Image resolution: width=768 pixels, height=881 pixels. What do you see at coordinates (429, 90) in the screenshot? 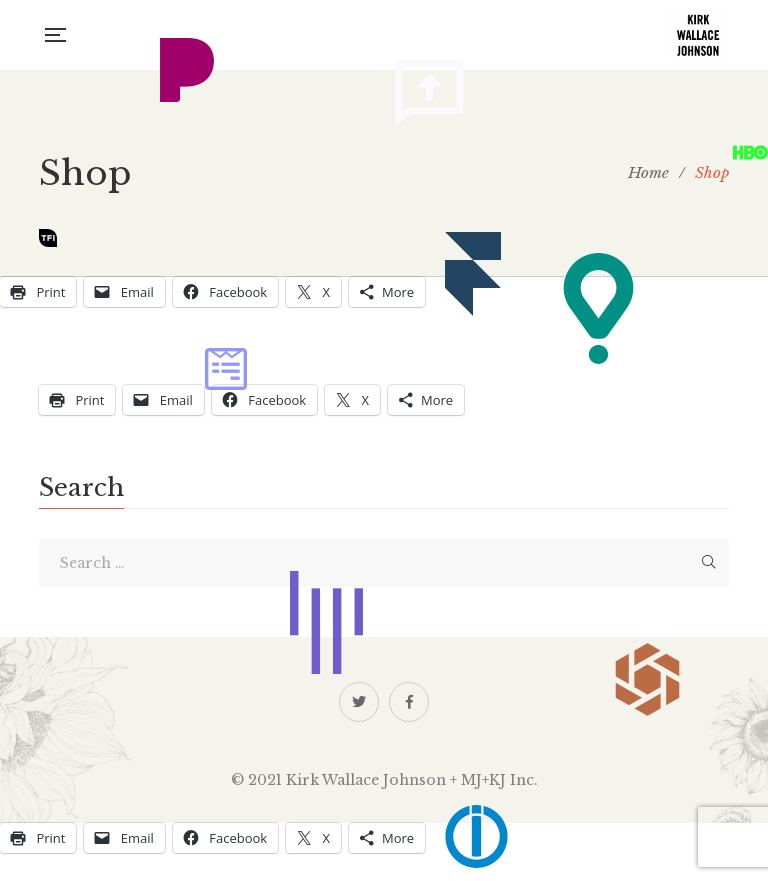
I see `upload a file to the chat` at bounding box center [429, 90].